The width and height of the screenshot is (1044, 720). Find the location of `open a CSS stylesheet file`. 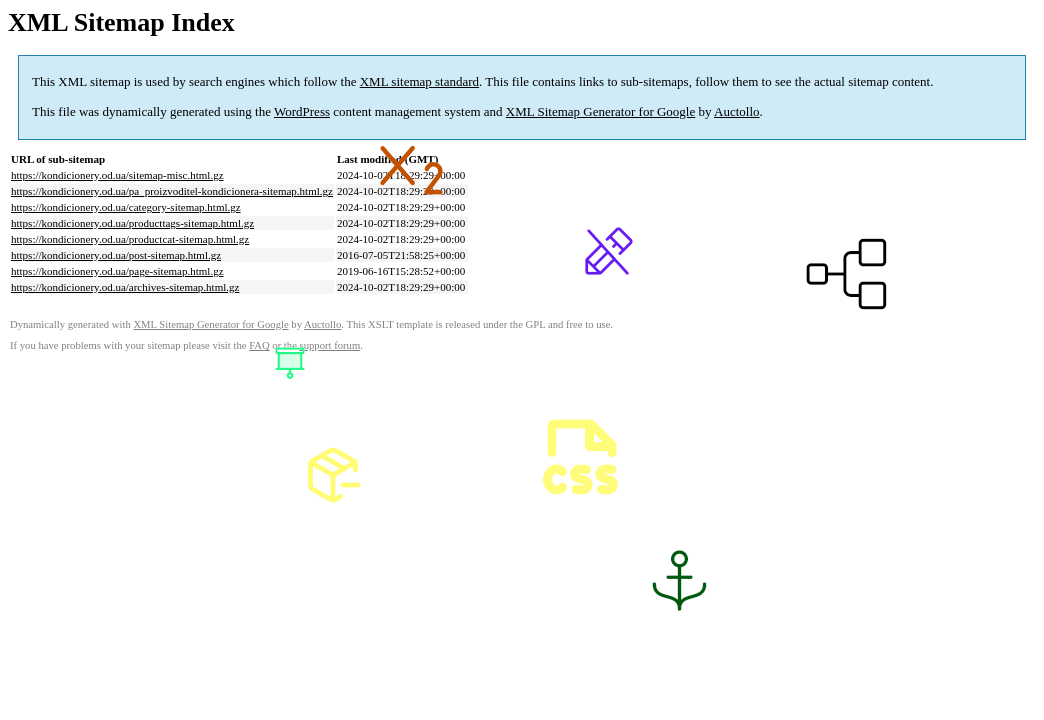

open a CSS stylesheet file is located at coordinates (582, 460).